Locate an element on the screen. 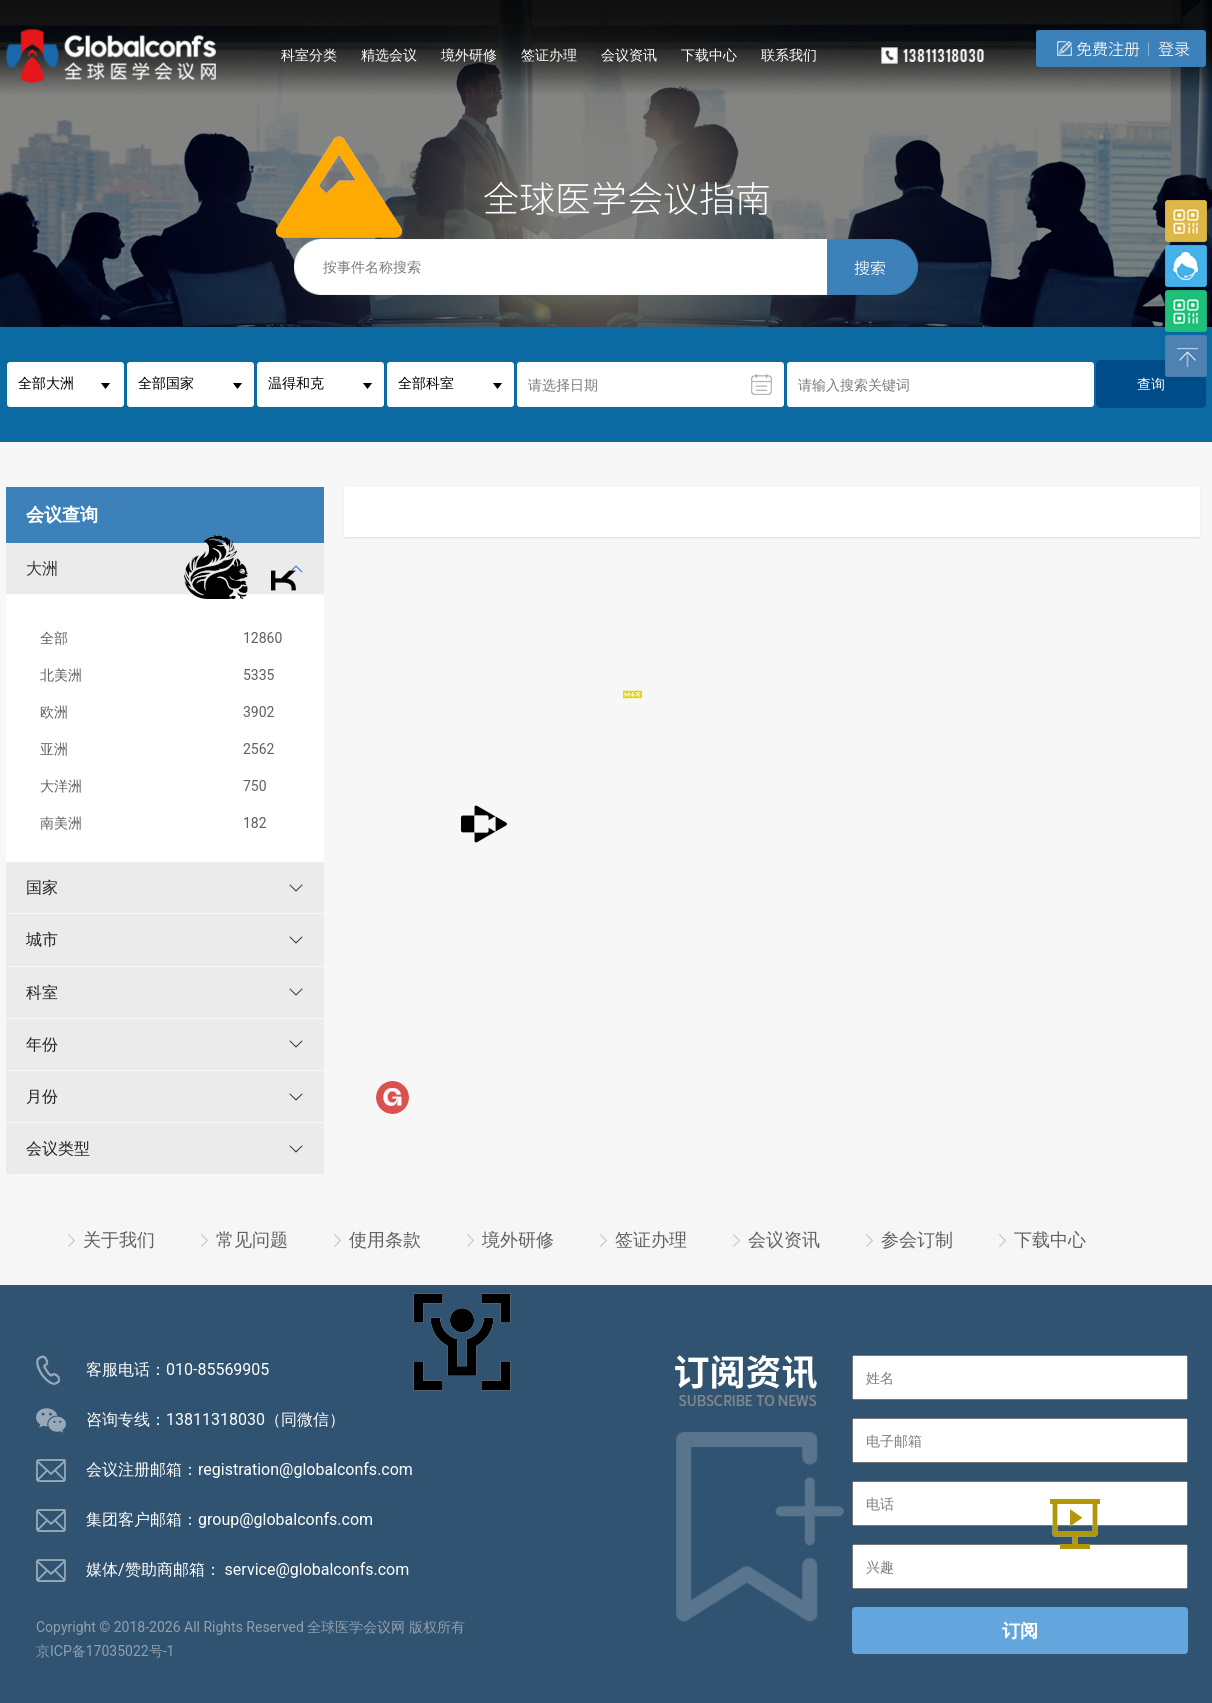 This screenshot has width=1212, height=1703. apache flink logo is located at coordinates (216, 567).